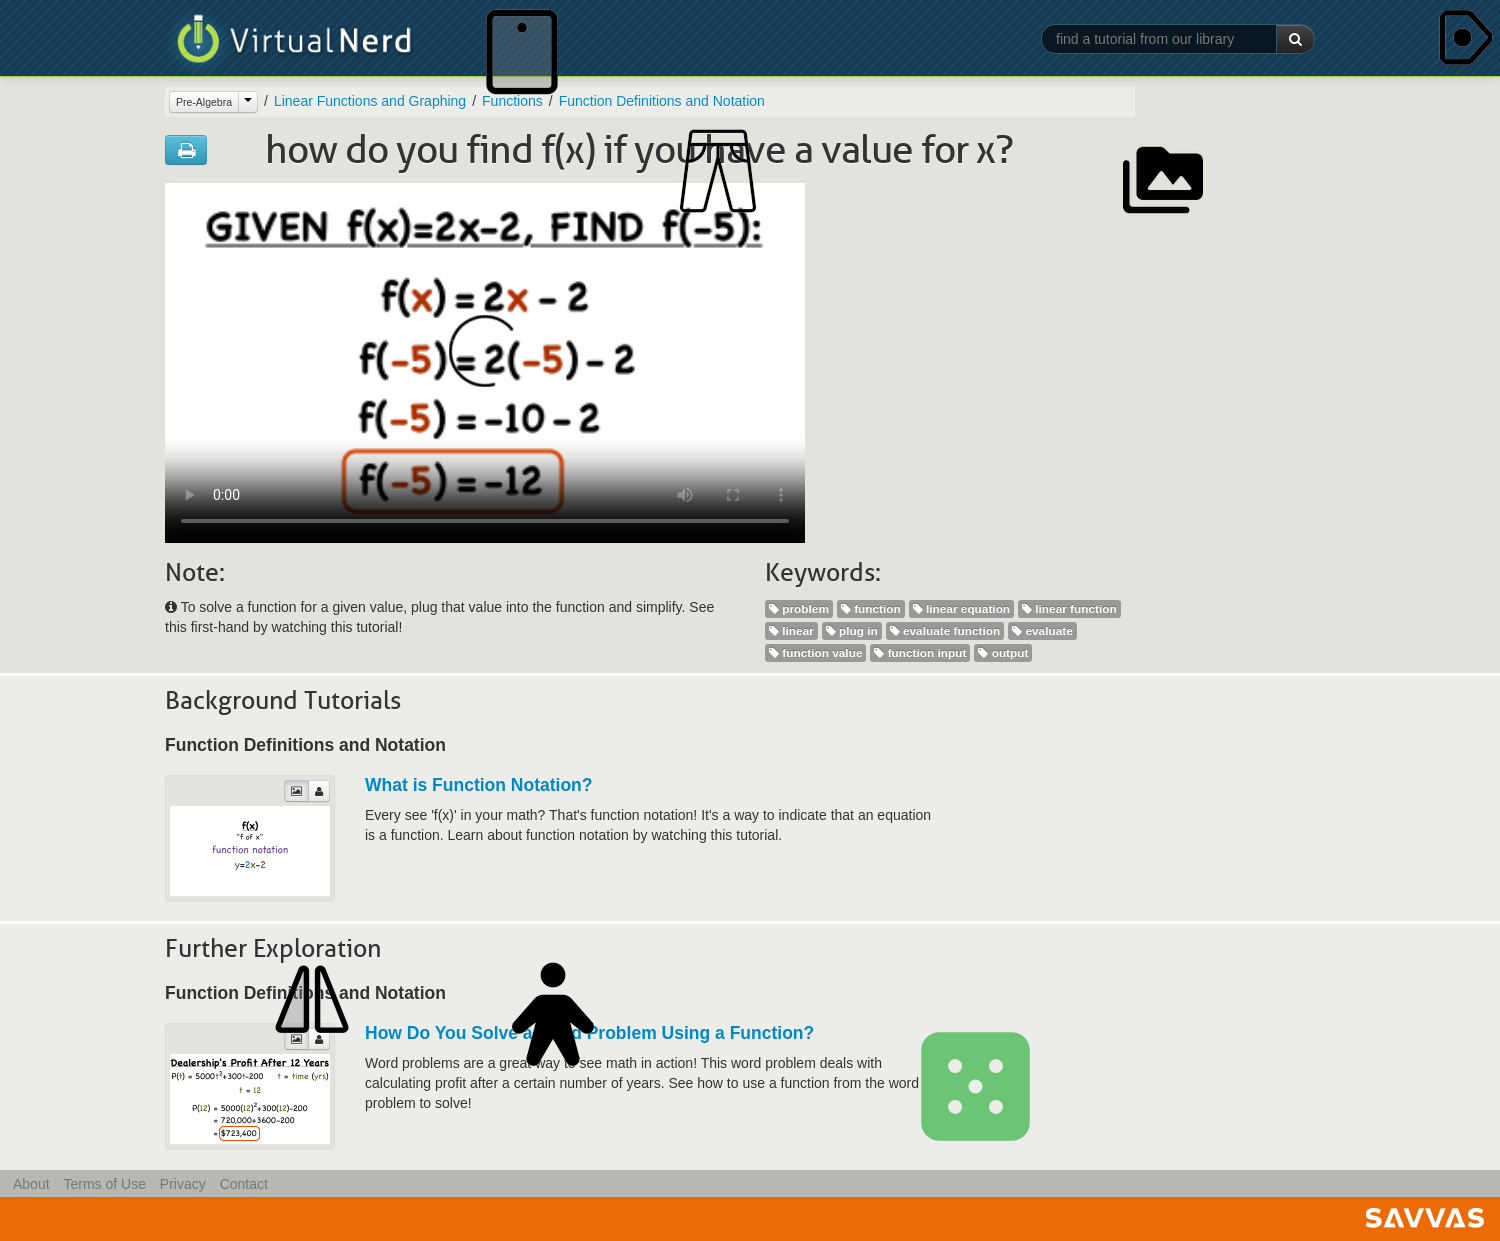 The width and height of the screenshot is (1500, 1241). What do you see at coordinates (1163, 180) in the screenshot?
I see `access your photo library` at bounding box center [1163, 180].